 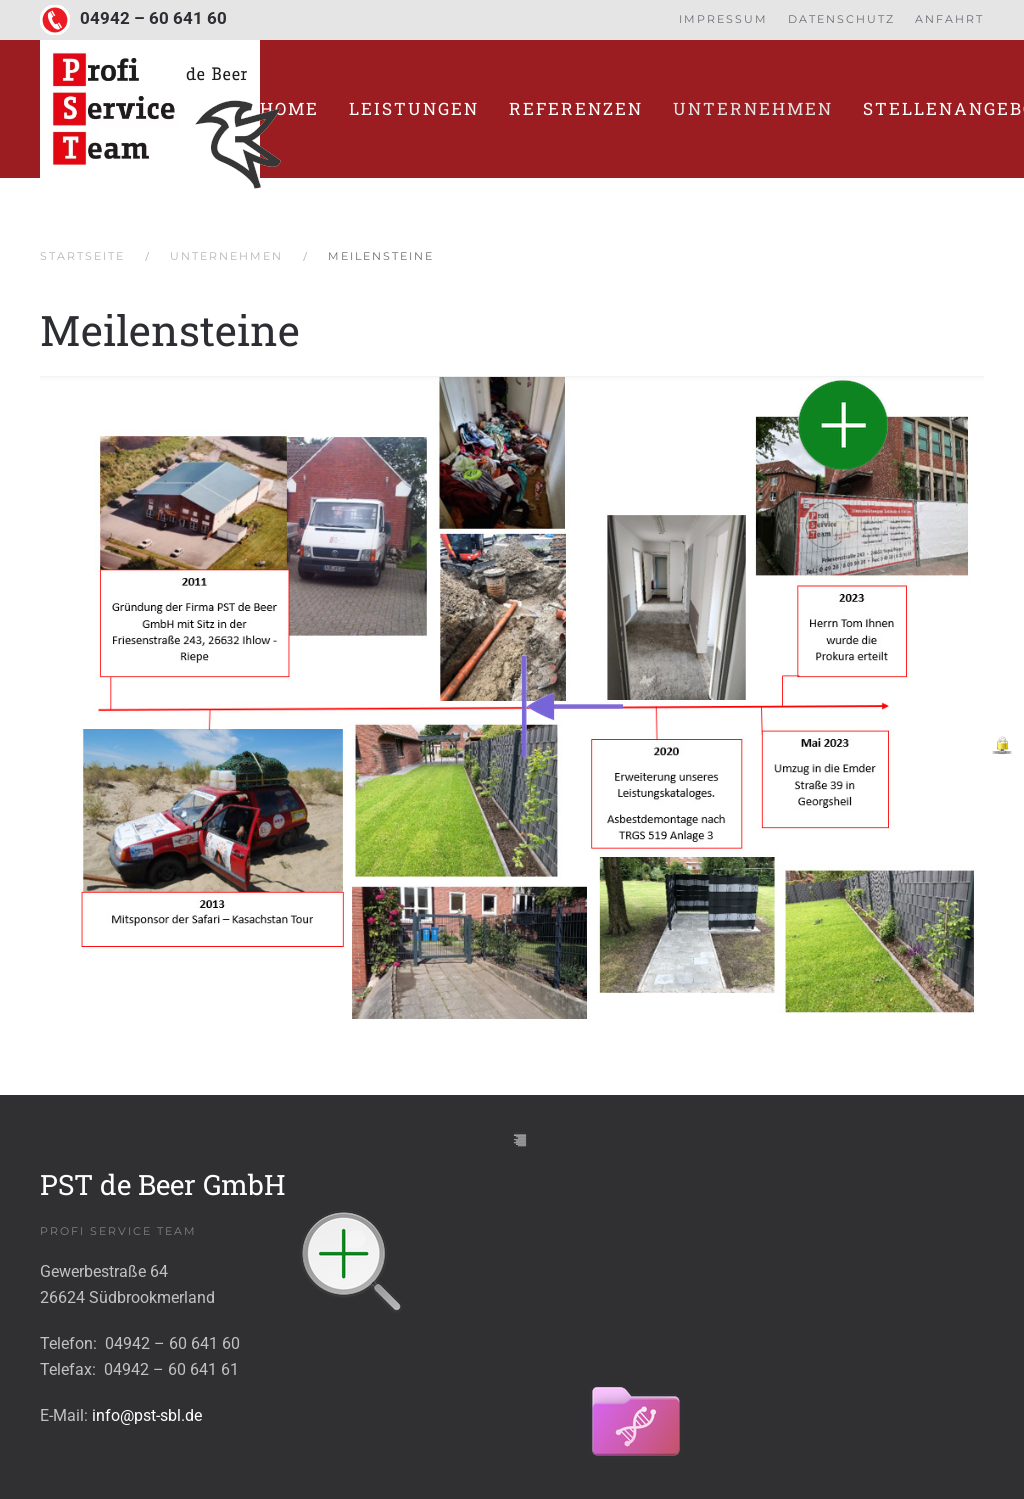 What do you see at coordinates (572, 706) in the screenshot?
I see `go to the first item in a list or sequence` at bounding box center [572, 706].